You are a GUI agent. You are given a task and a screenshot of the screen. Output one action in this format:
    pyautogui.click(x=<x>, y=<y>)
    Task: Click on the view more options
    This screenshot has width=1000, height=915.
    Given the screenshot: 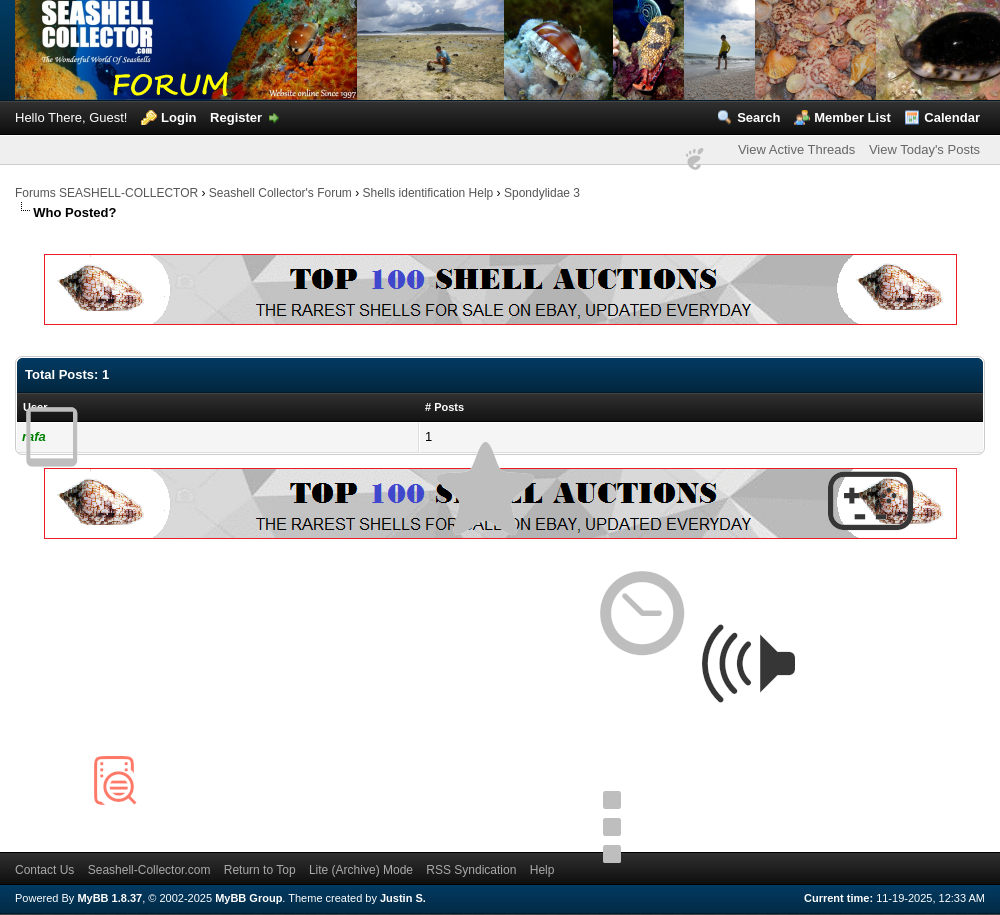 What is the action you would take?
    pyautogui.click(x=612, y=827)
    